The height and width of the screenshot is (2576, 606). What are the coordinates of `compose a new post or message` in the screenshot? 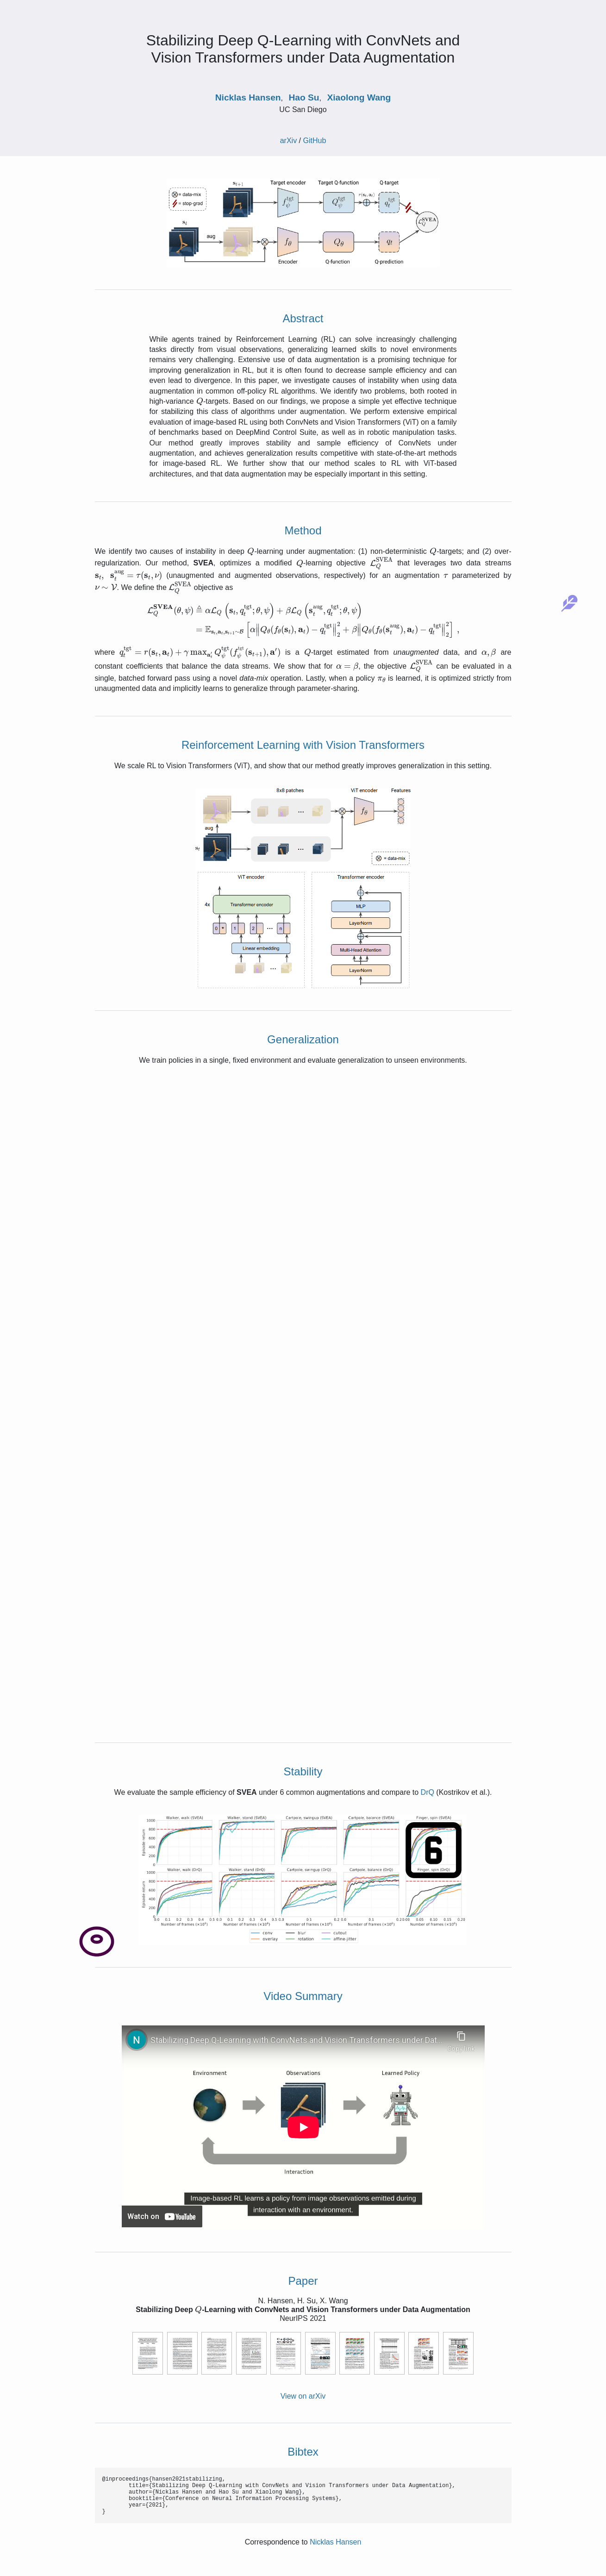 It's located at (569, 603).